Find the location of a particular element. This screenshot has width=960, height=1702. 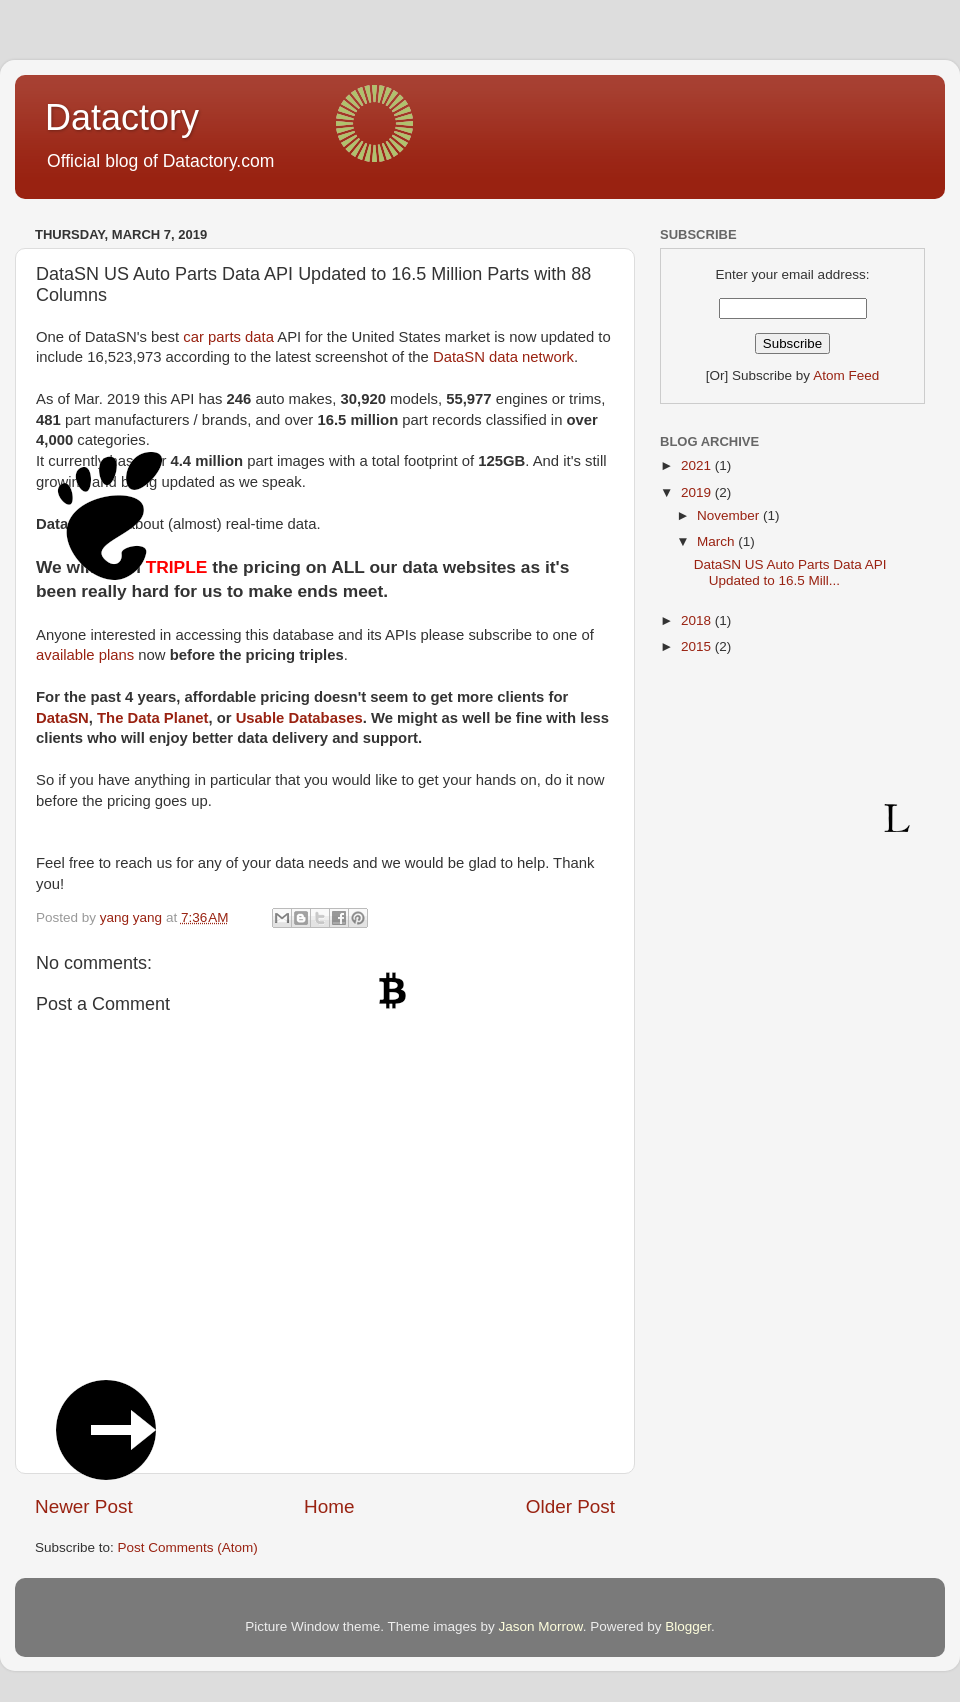

indicates Bitcoin payment option is located at coordinates (392, 990).